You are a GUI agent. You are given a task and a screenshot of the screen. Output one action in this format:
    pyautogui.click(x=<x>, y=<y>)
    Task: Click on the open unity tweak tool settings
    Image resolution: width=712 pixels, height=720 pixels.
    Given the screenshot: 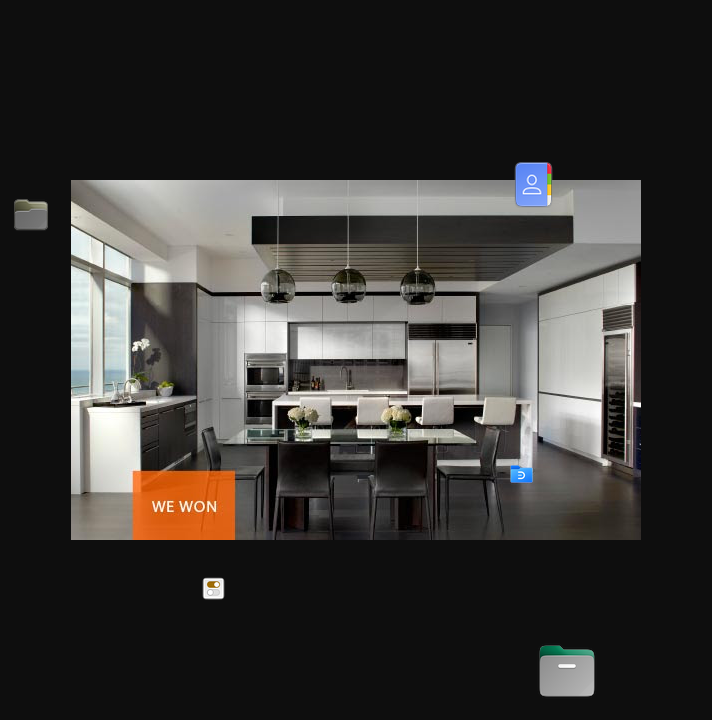 What is the action you would take?
    pyautogui.click(x=213, y=588)
    